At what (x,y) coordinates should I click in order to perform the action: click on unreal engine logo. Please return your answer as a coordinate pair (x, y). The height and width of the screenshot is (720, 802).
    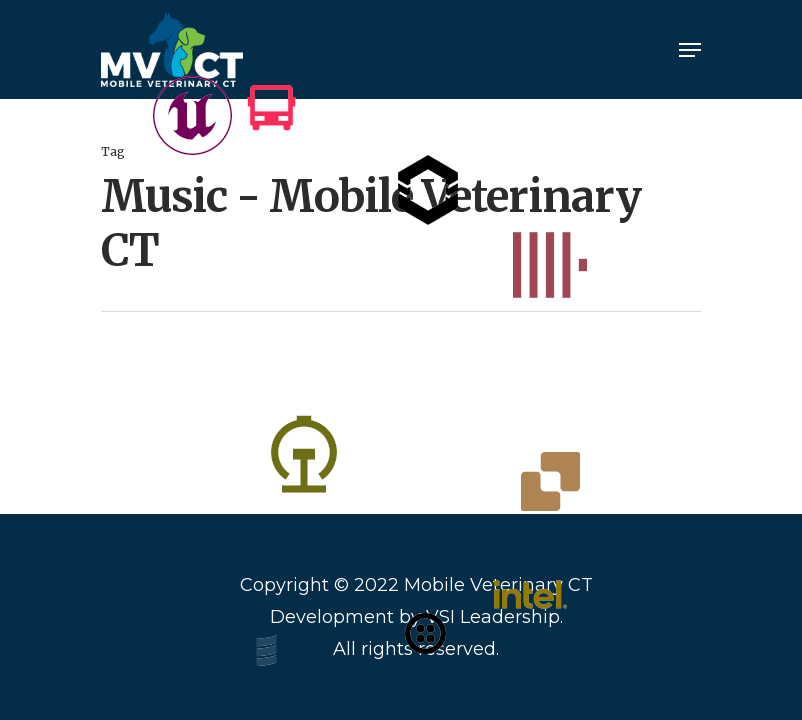
    Looking at the image, I should click on (192, 115).